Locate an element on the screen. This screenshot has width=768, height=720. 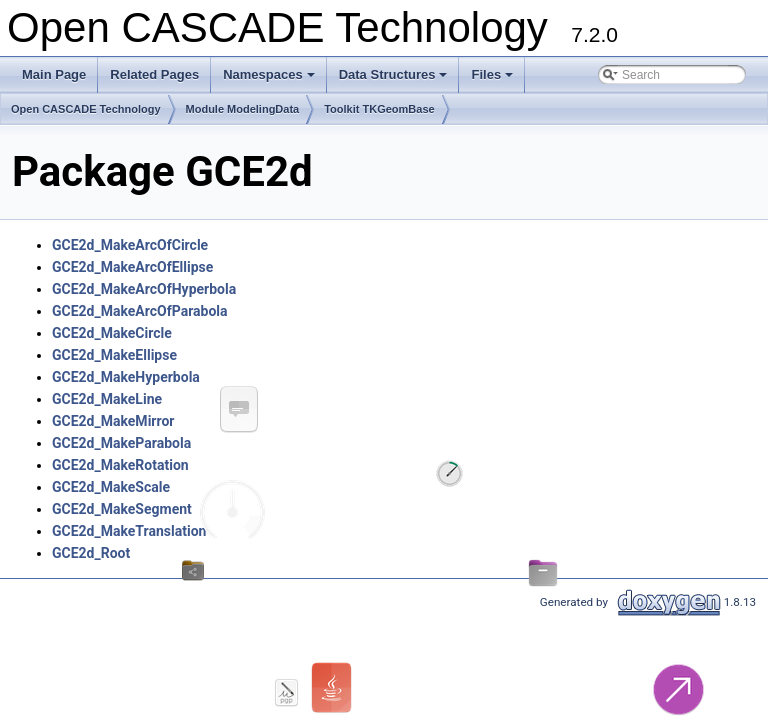
open sysprof system profiler is located at coordinates (449, 473).